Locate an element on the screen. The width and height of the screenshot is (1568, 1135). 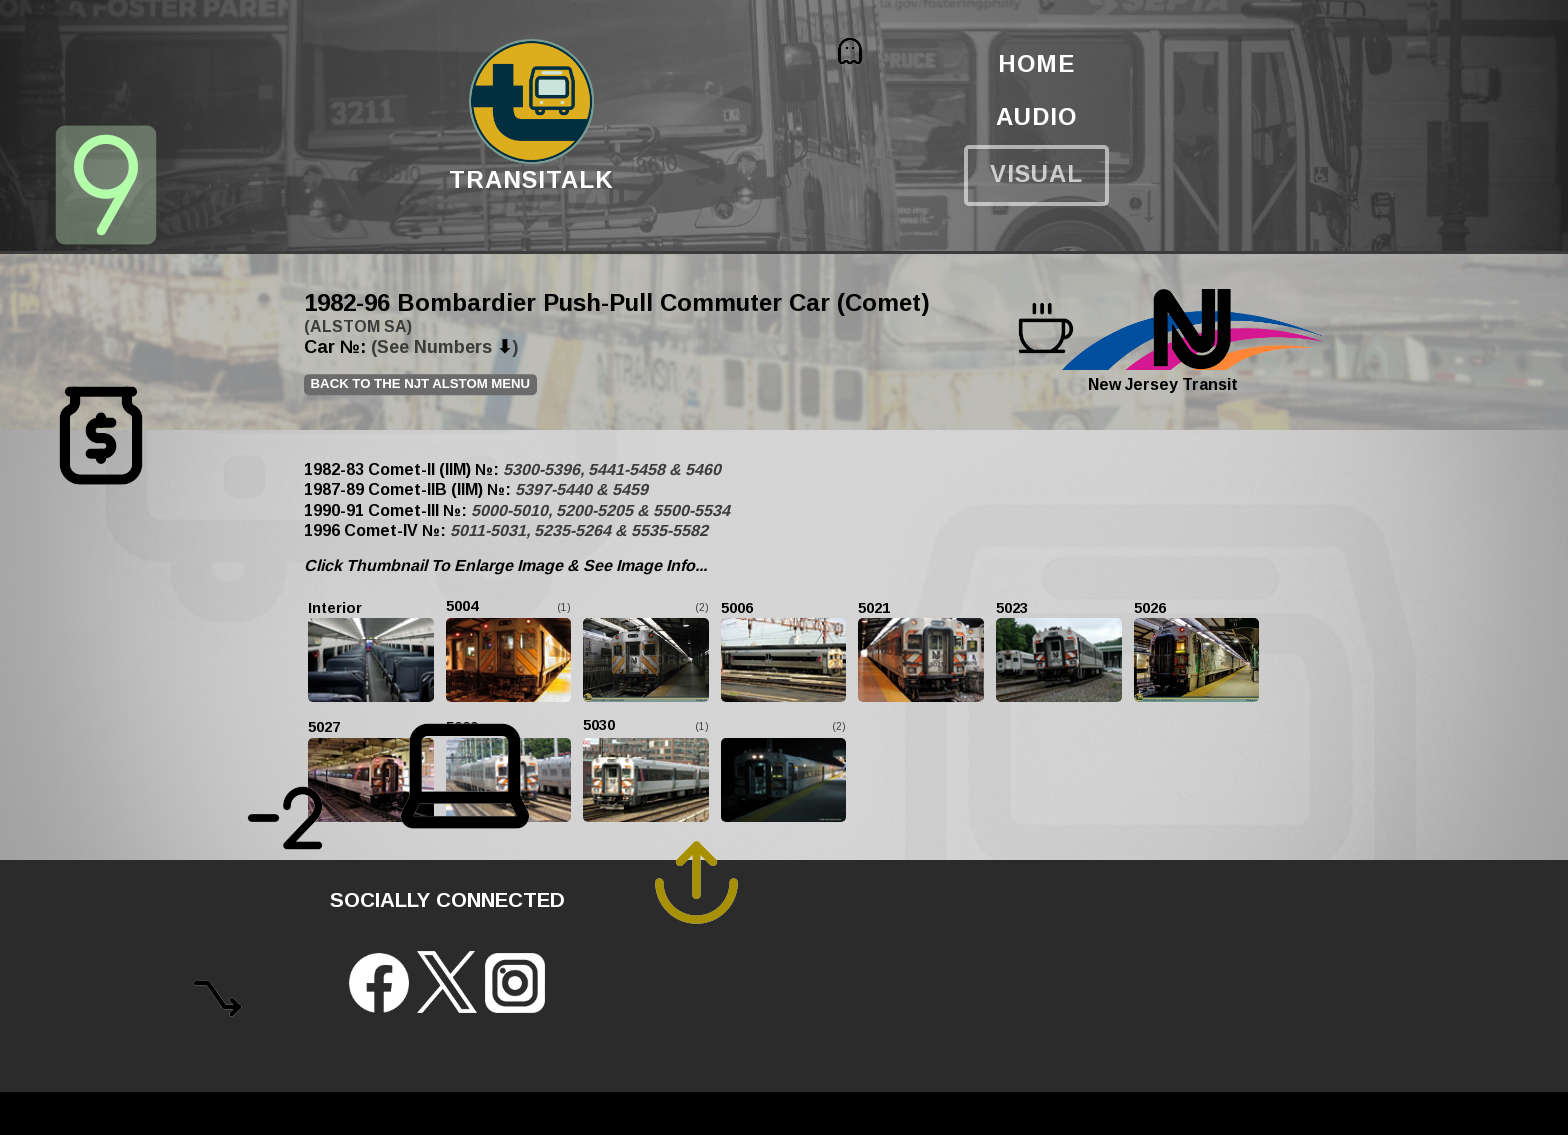
decrease exposure by 2 stops is located at coordinates (287, 818).